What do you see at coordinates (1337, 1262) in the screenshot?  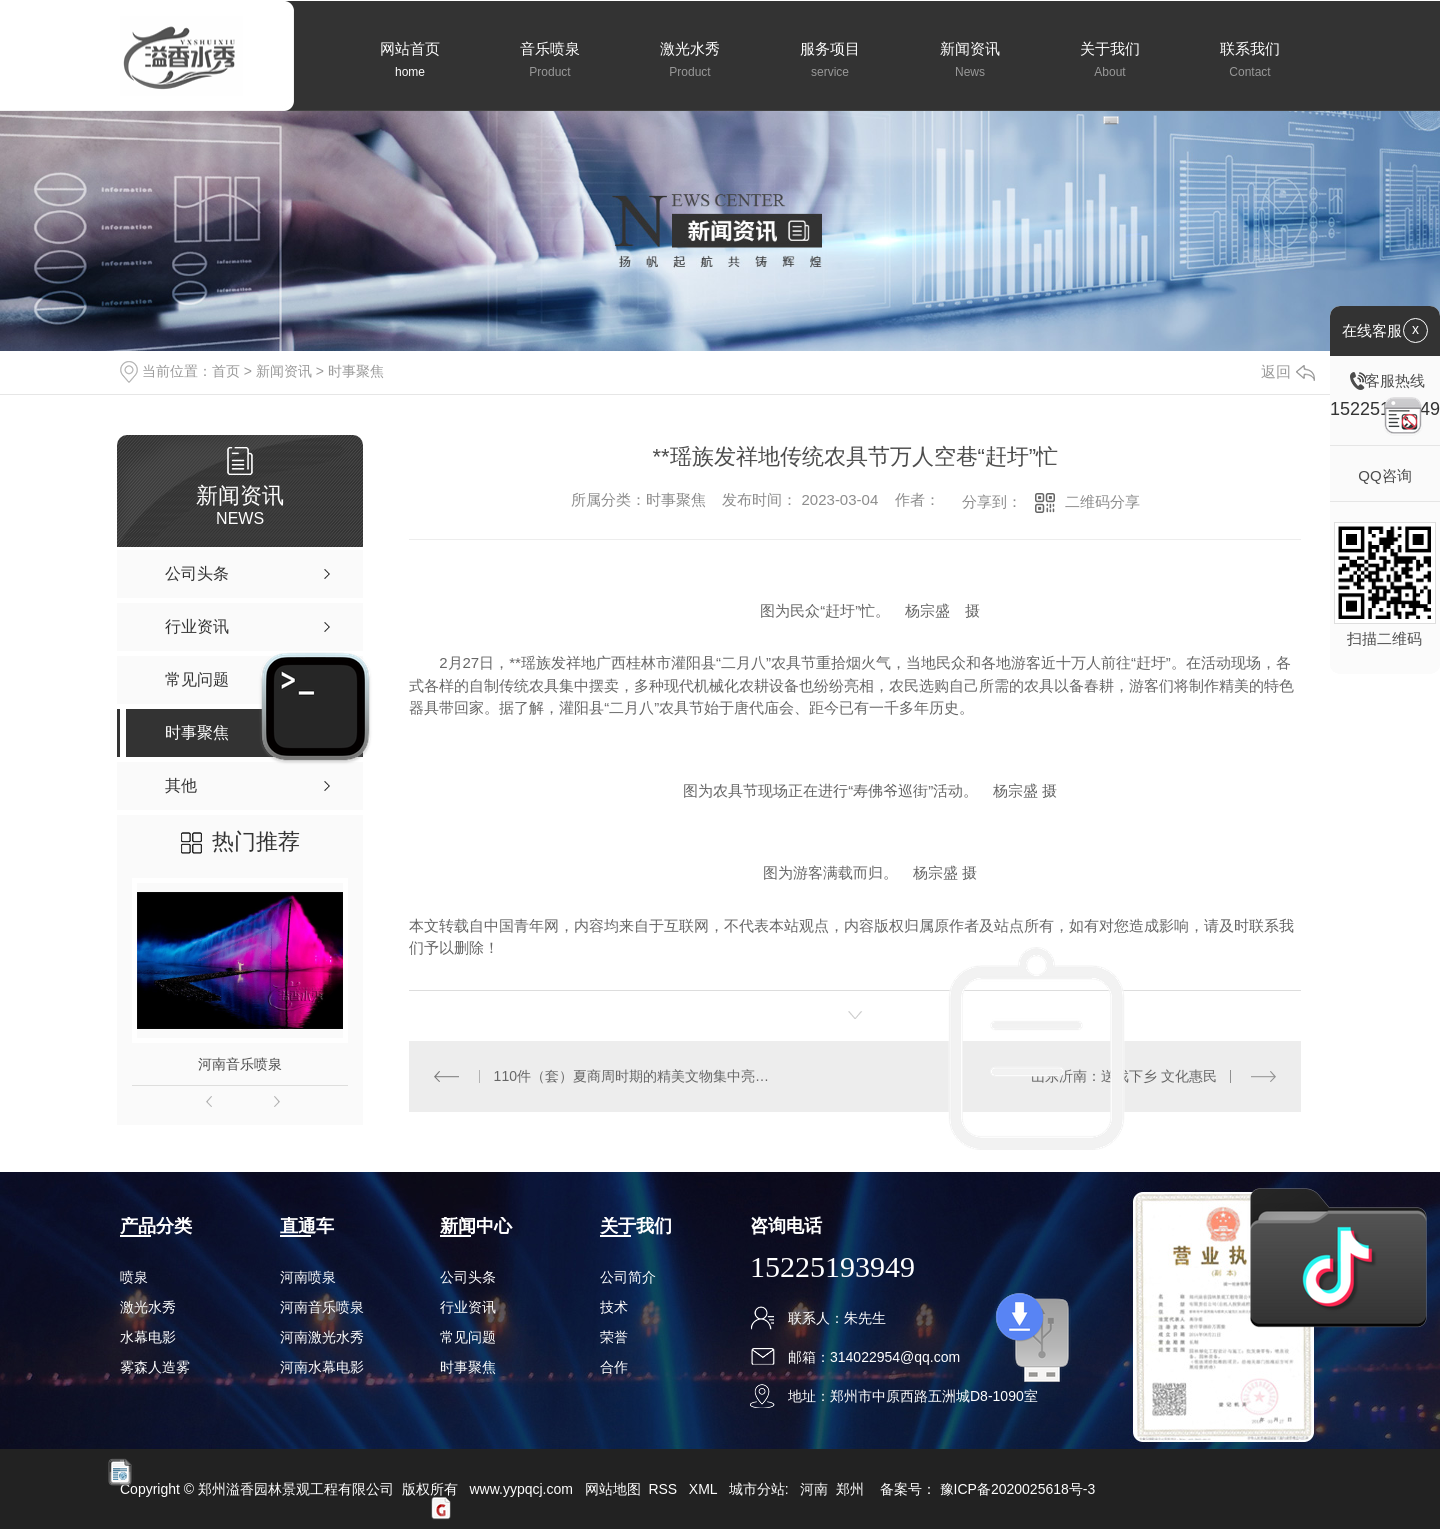 I see `open folder containing TikTok downloads` at bounding box center [1337, 1262].